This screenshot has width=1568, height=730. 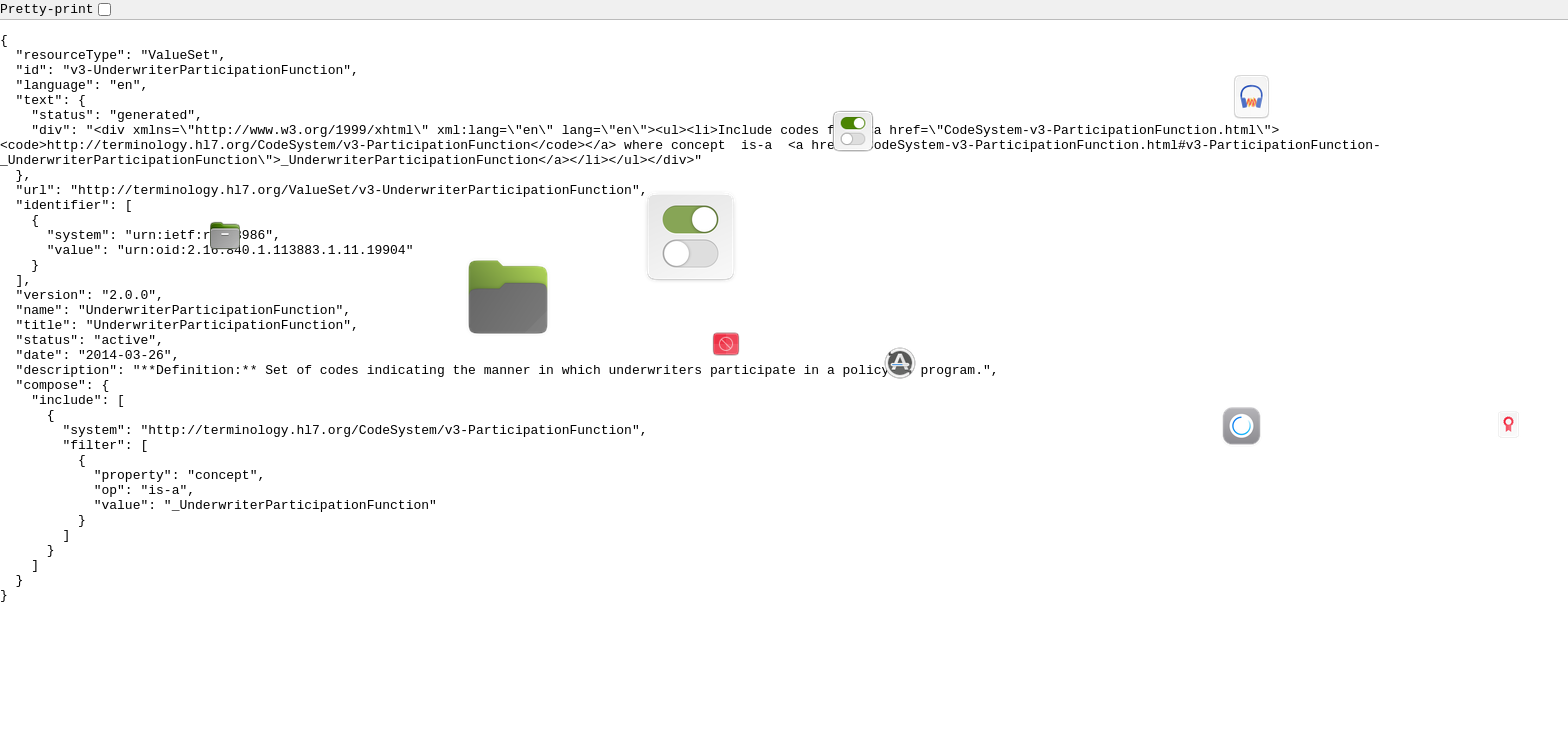 I want to click on indicates a missing or broken image, so click(x=726, y=343).